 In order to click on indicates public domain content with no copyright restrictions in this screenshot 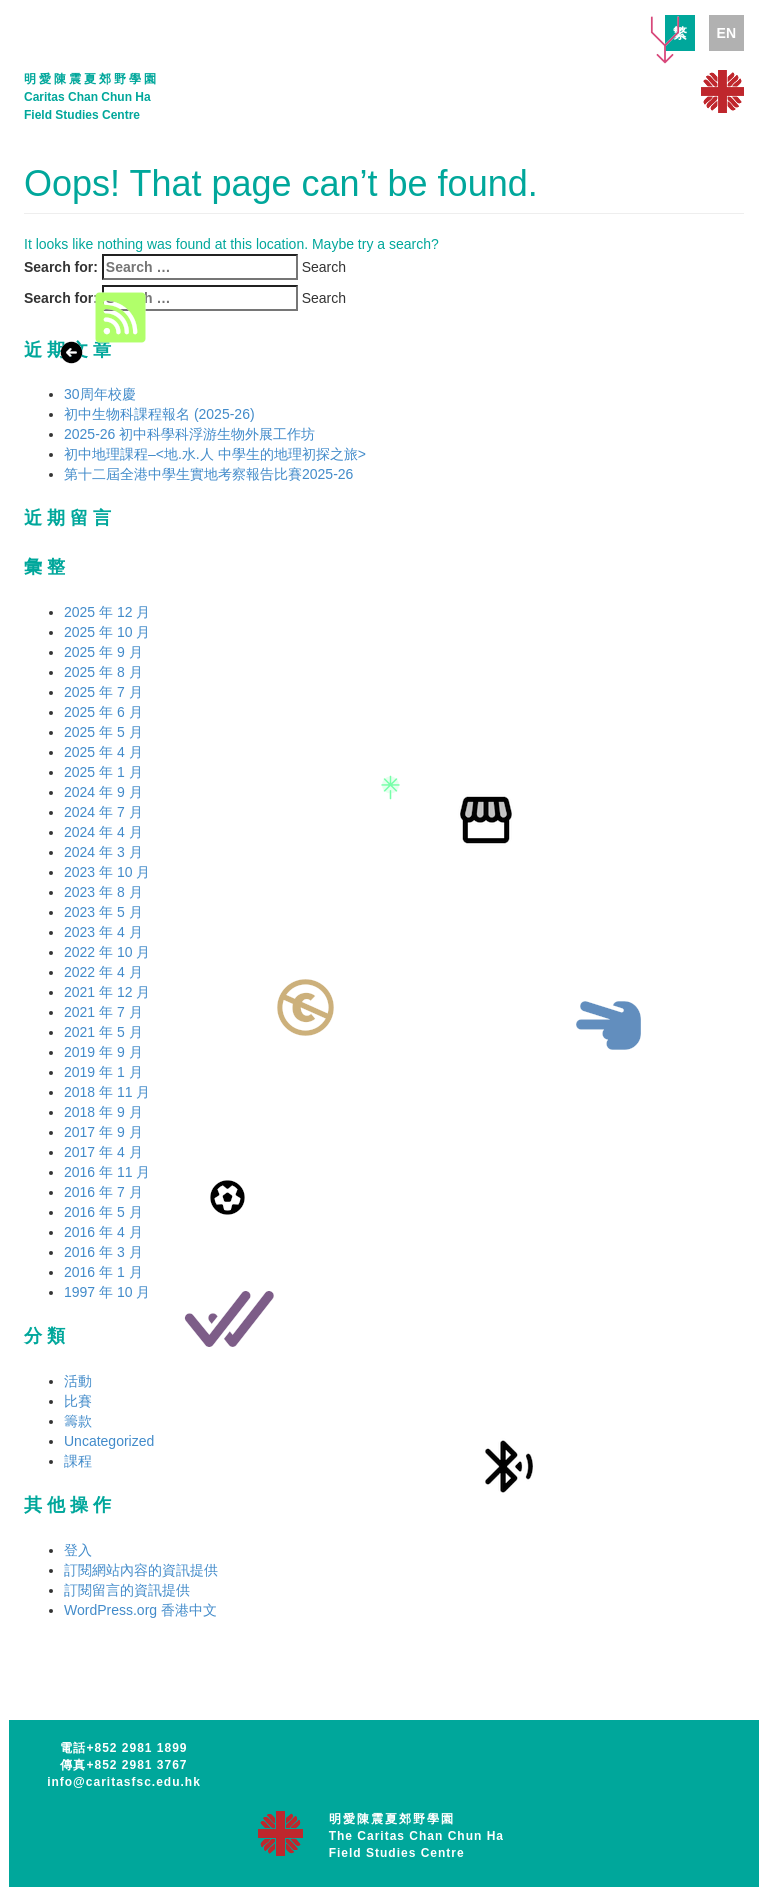, I will do `click(305, 1007)`.